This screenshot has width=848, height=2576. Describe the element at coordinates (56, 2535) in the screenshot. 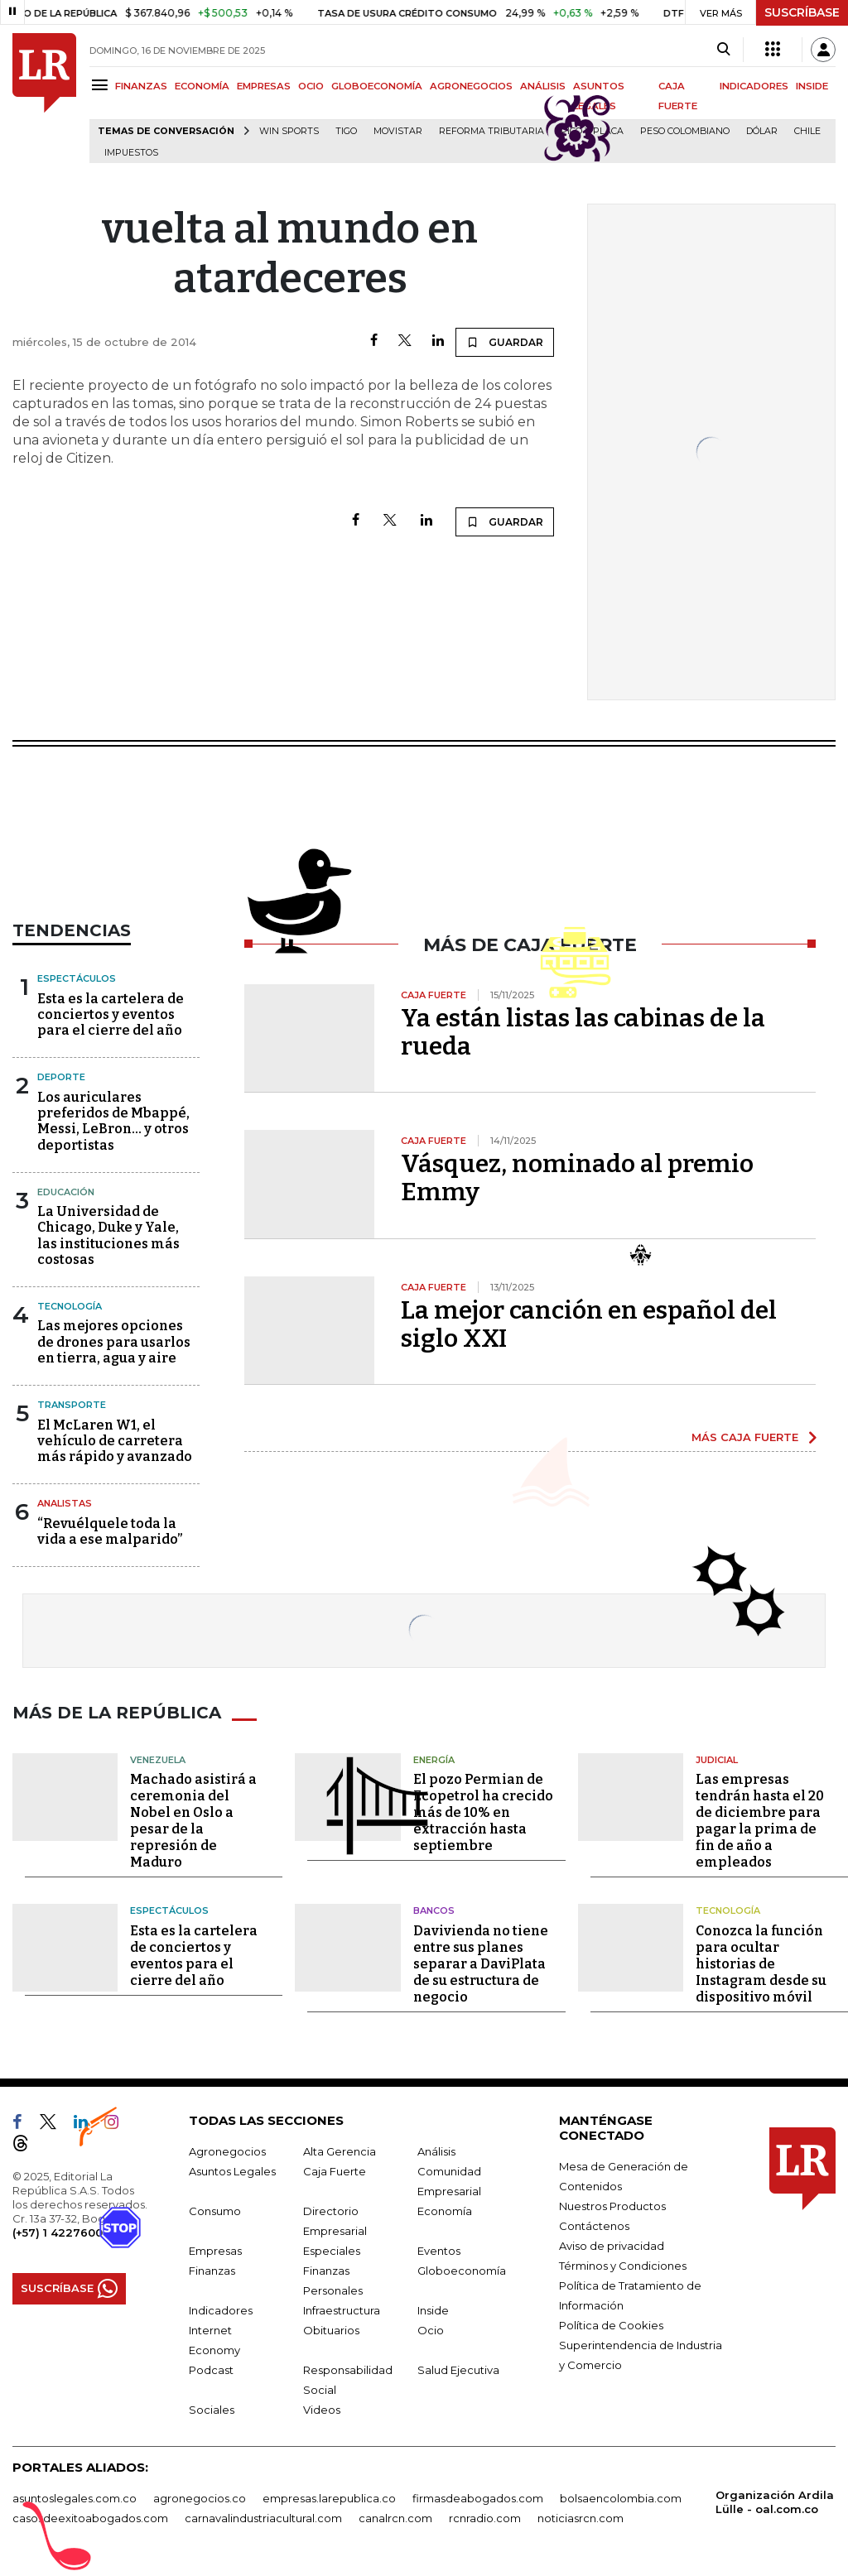

I see `select ladle tool in cooking game` at that location.